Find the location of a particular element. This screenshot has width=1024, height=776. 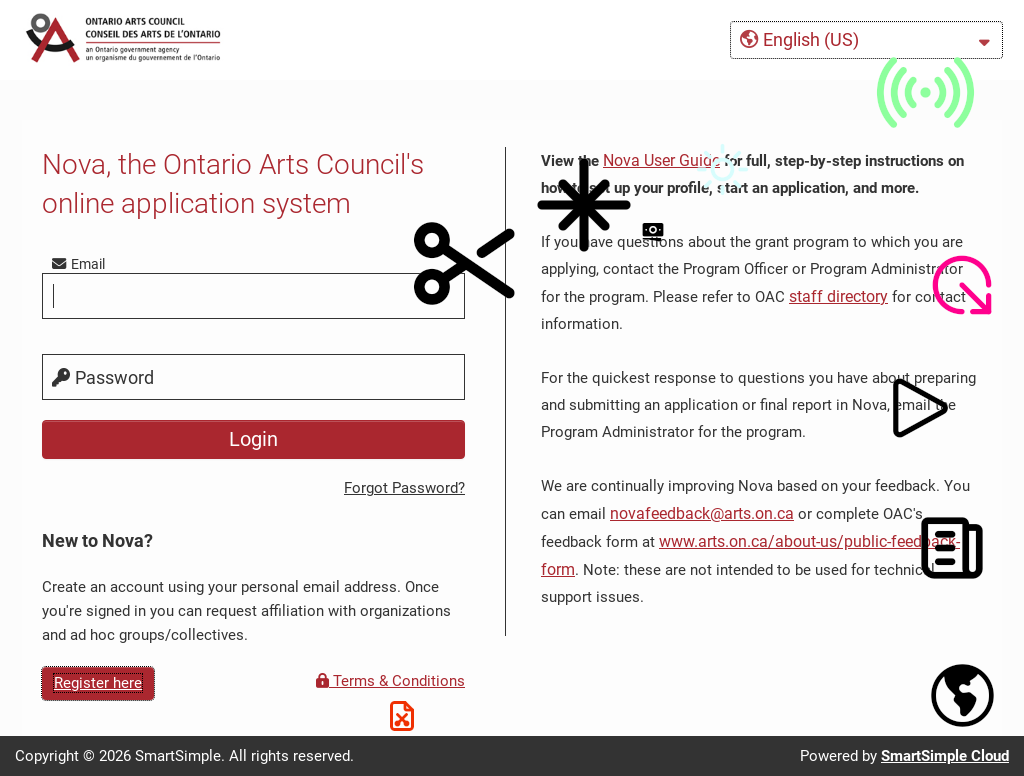

cut selected content is located at coordinates (462, 263).